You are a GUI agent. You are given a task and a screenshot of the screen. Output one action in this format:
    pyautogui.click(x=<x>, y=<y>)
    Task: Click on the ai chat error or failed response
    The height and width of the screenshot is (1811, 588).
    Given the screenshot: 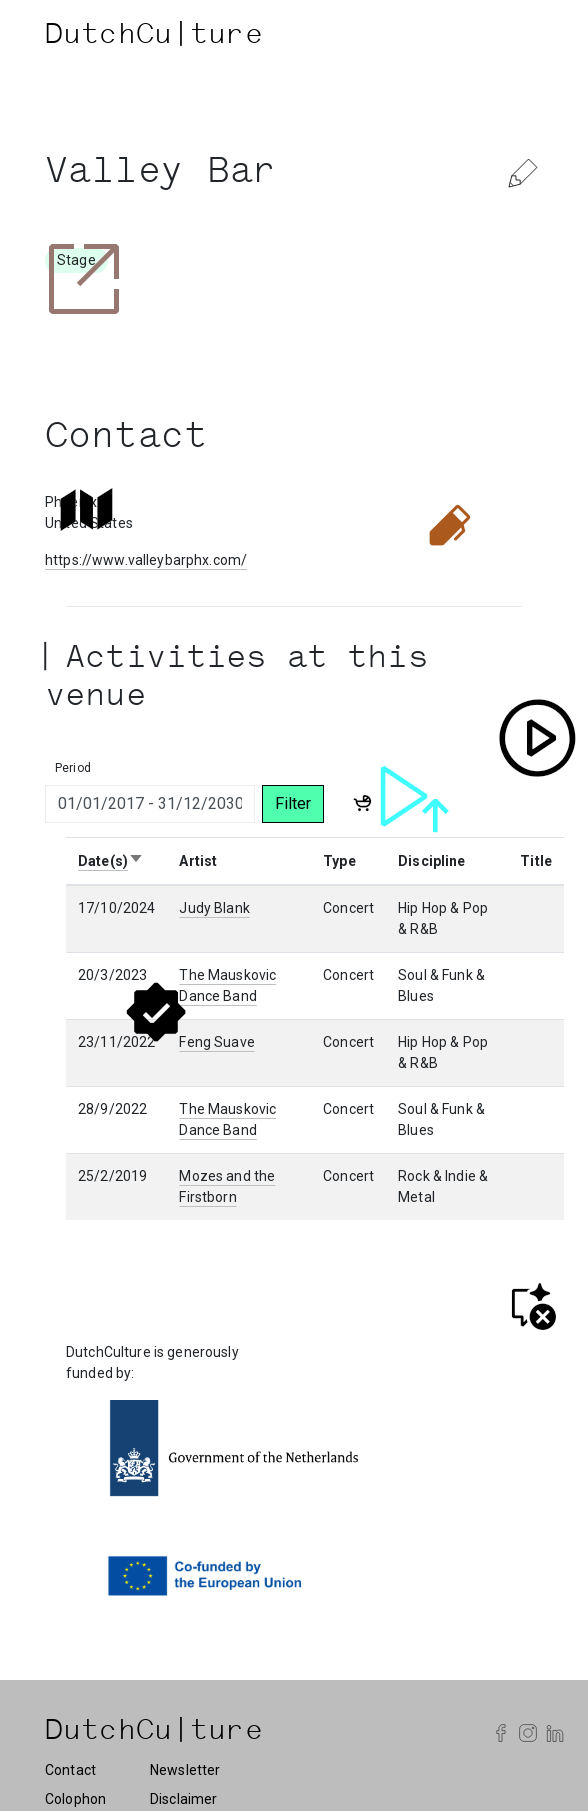 What is the action you would take?
    pyautogui.click(x=532, y=1306)
    